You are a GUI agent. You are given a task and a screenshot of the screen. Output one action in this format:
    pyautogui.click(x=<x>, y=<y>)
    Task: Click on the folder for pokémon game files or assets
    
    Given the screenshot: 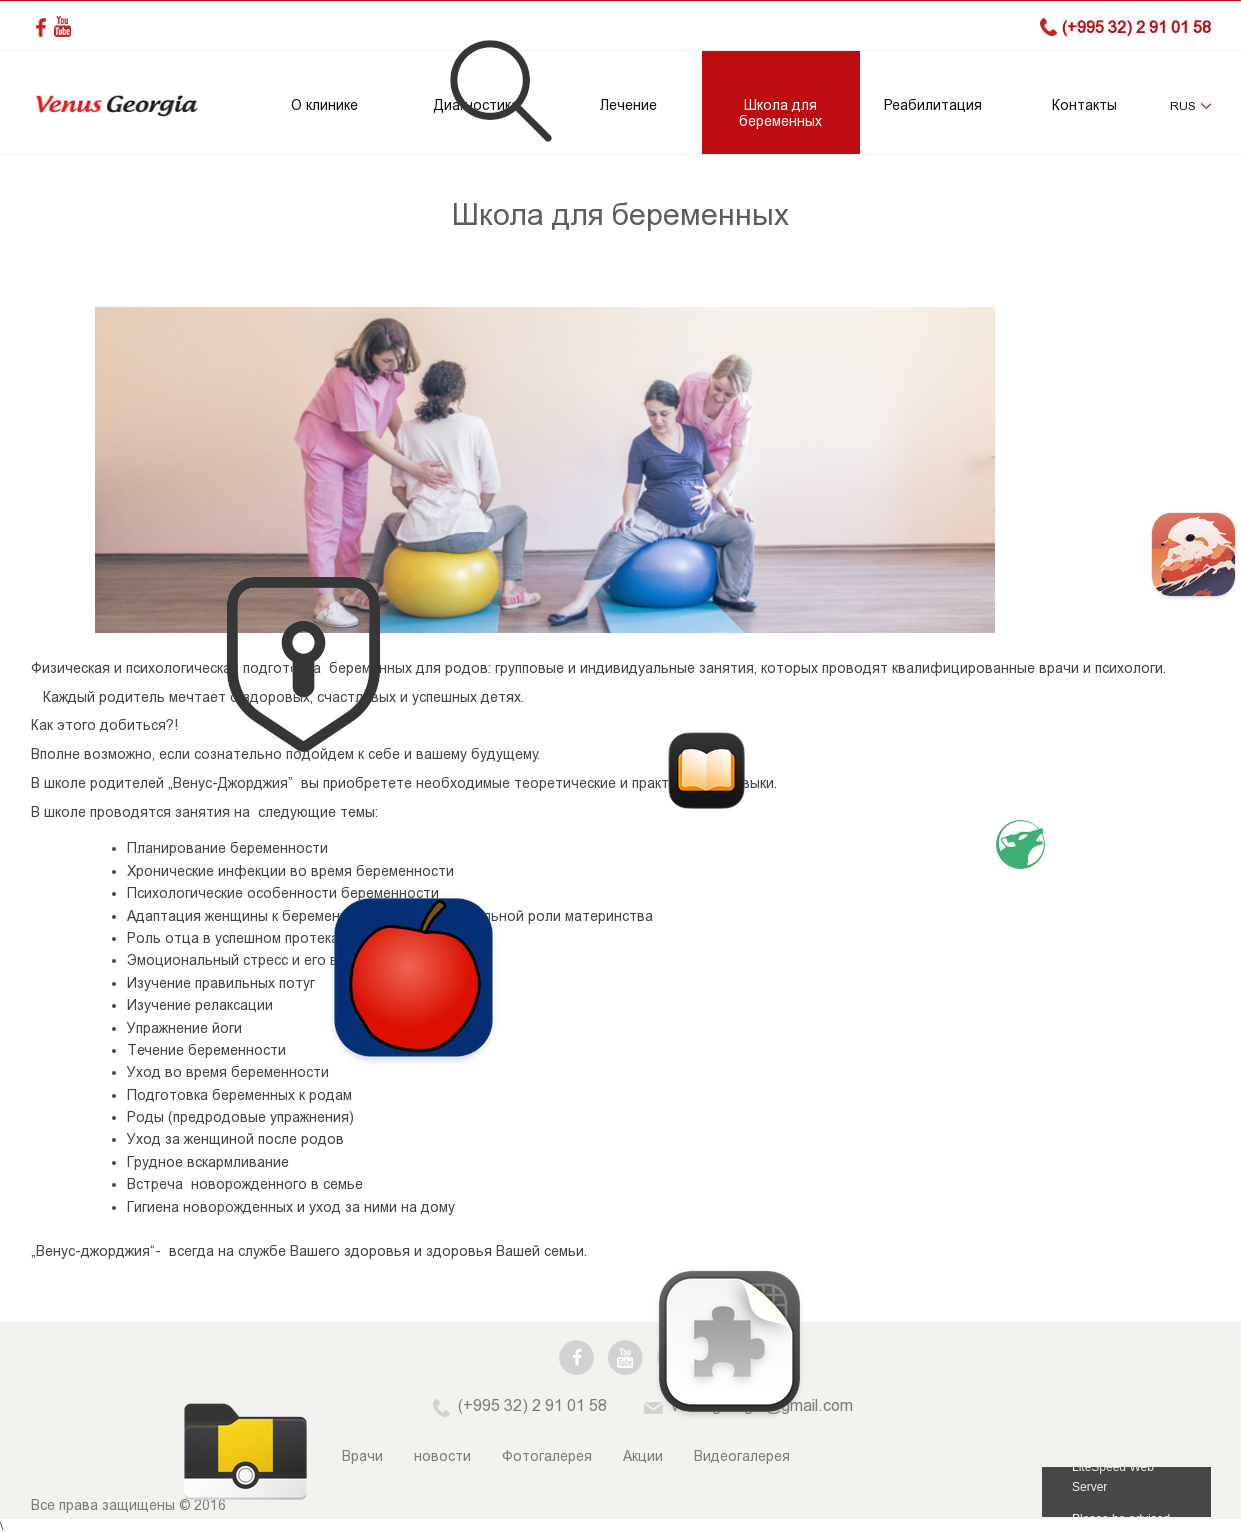 What is the action you would take?
    pyautogui.click(x=245, y=1455)
    